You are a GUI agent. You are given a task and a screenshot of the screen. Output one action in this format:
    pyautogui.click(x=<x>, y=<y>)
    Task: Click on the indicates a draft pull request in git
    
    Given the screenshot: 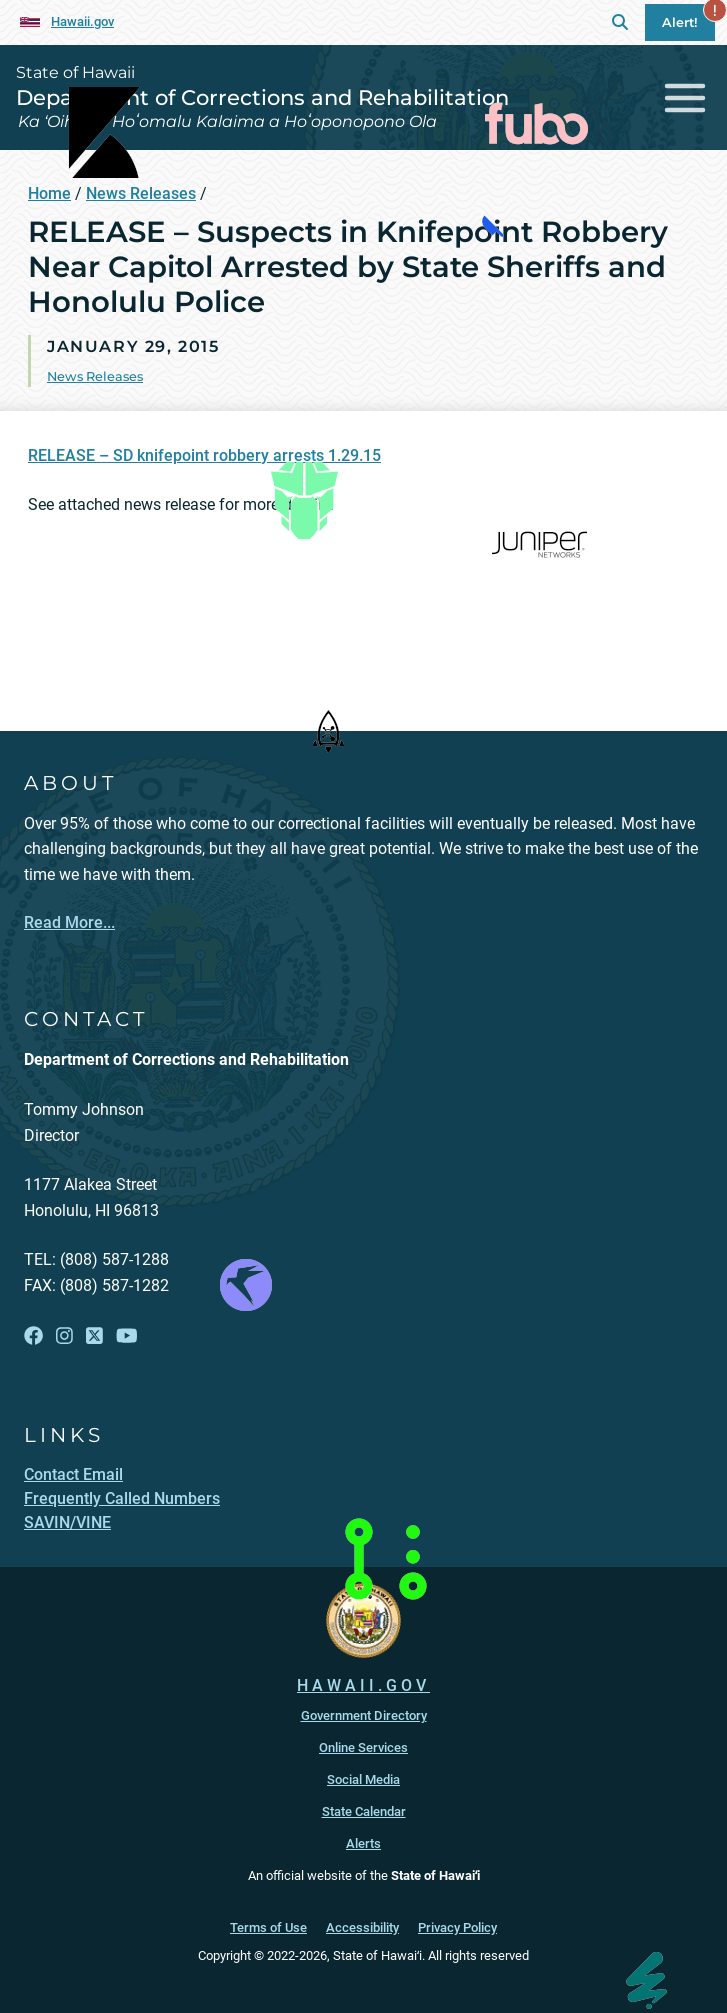 What is the action you would take?
    pyautogui.click(x=386, y=1559)
    